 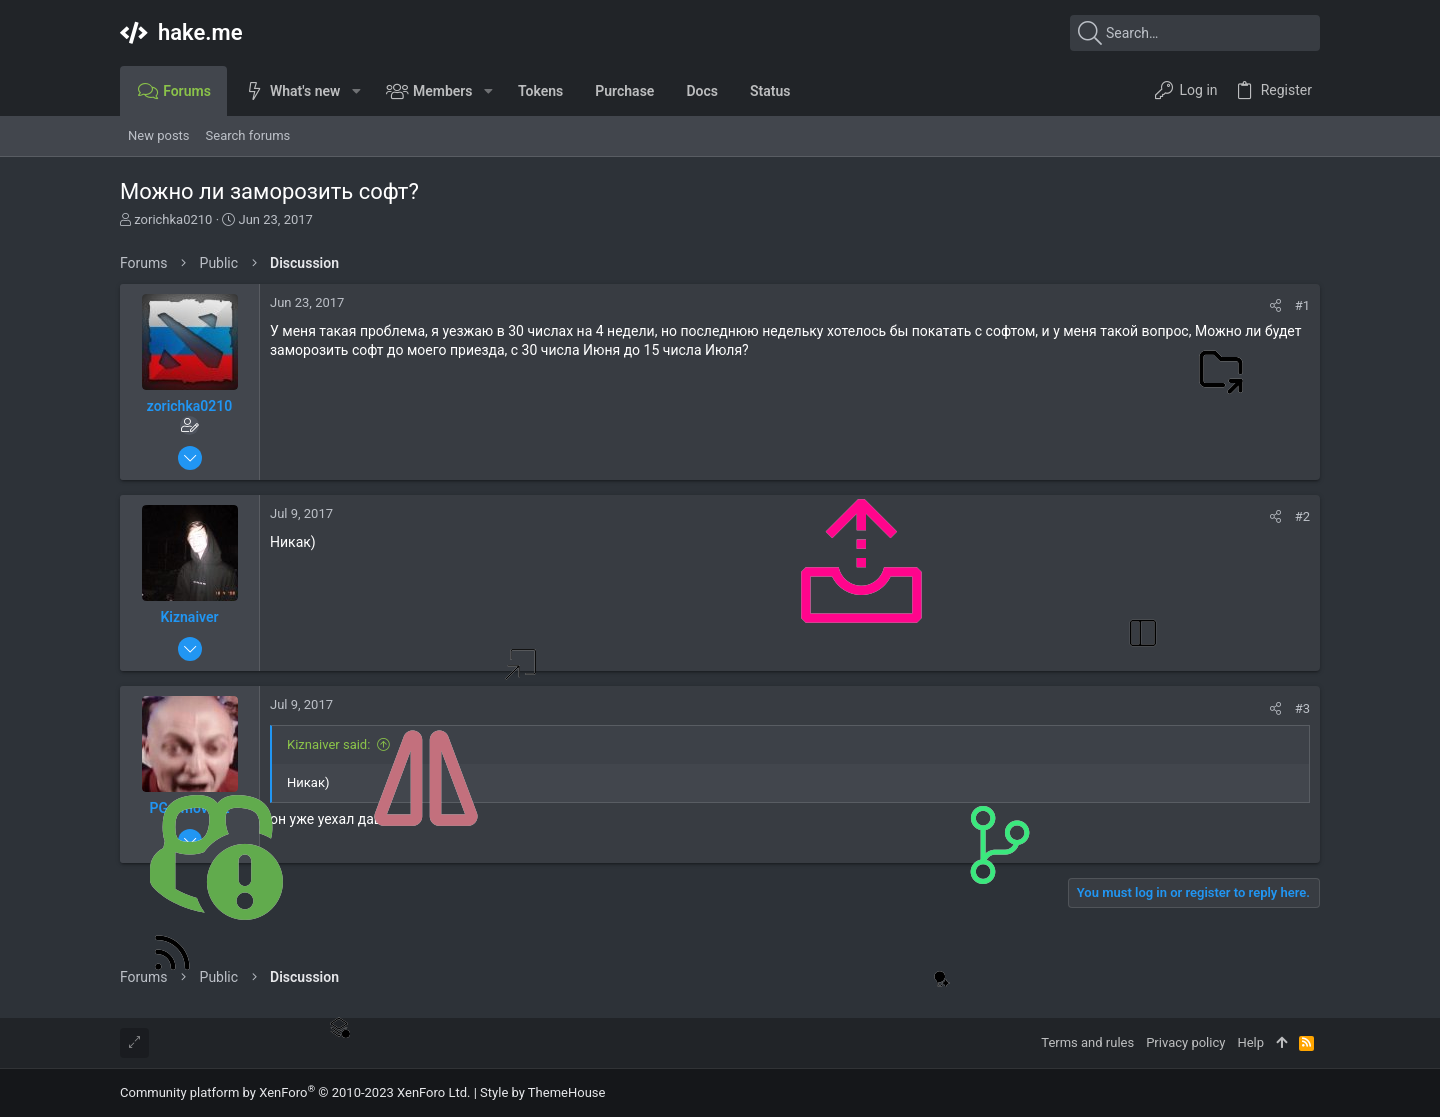 What do you see at coordinates (1000, 845) in the screenshot?
I see `access source control or version history` at bounding box center [1000, 845].